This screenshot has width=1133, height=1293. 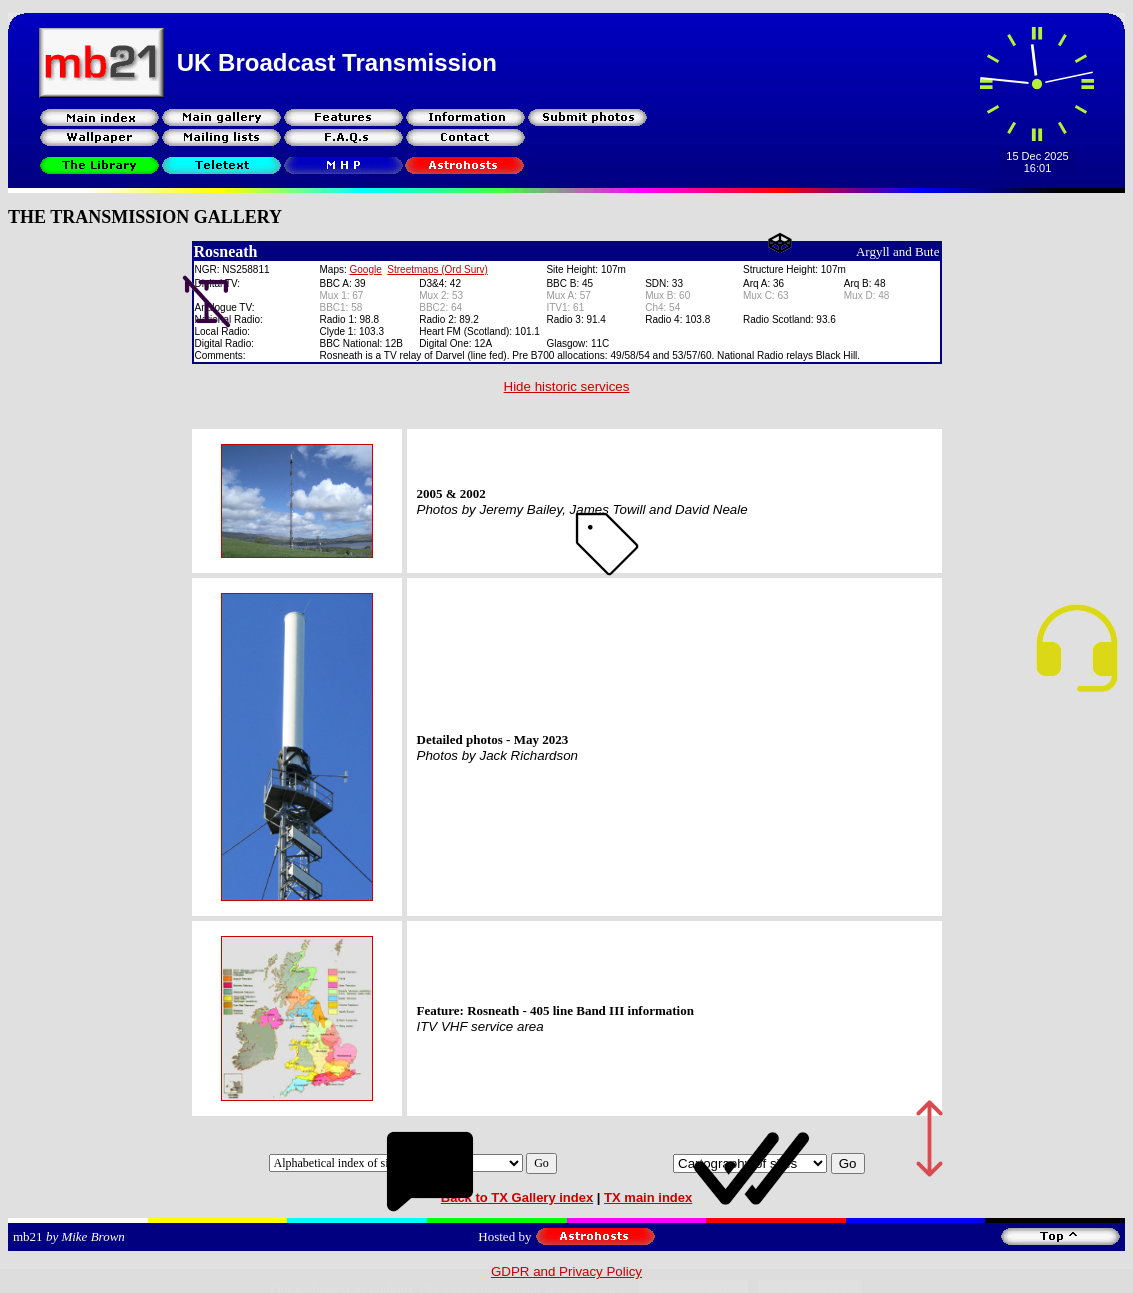 What do you see at coordinates (780, 243) in the screenshot?
I see `open CodePen profile or projects` at bounding box center [780, 243].